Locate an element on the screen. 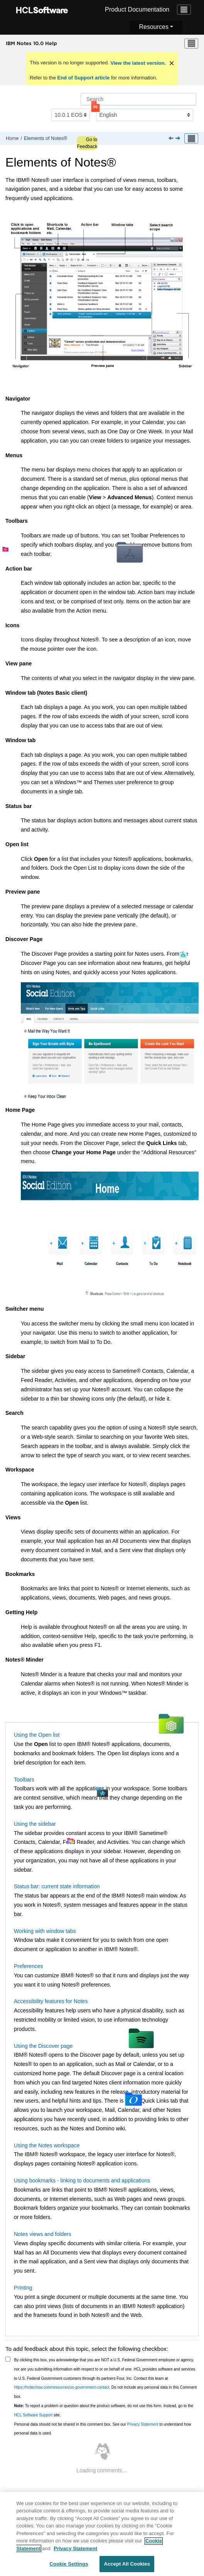 The height and width of the screenshot is (2576, 204). open adobe creative cloud files folder is located at coordinates (70, 1840).